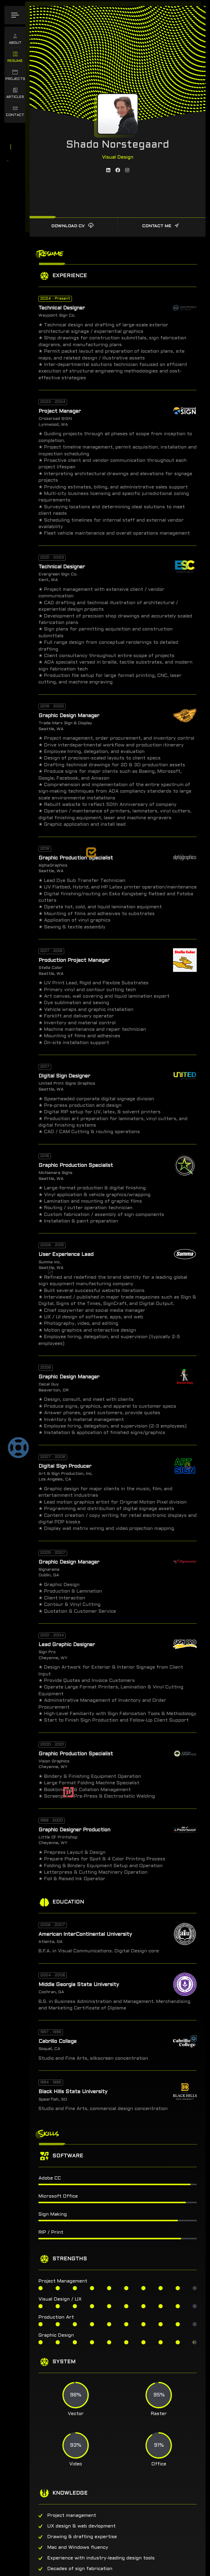 Image resolution: width=210 pixels, height=2576 pixels. Describe the element at coordinates (18, 1448) in the screenshot. I see `access help or support center` at that location.